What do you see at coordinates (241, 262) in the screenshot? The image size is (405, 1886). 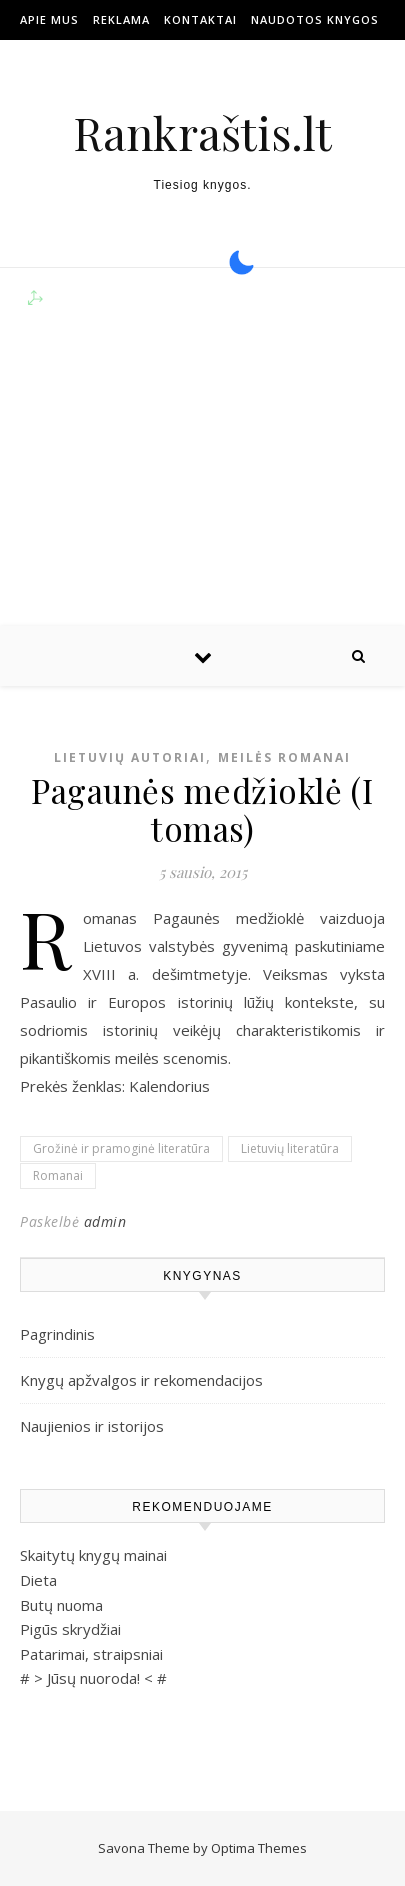 I see `switch to dark mode` at bounding box center [241, 262].